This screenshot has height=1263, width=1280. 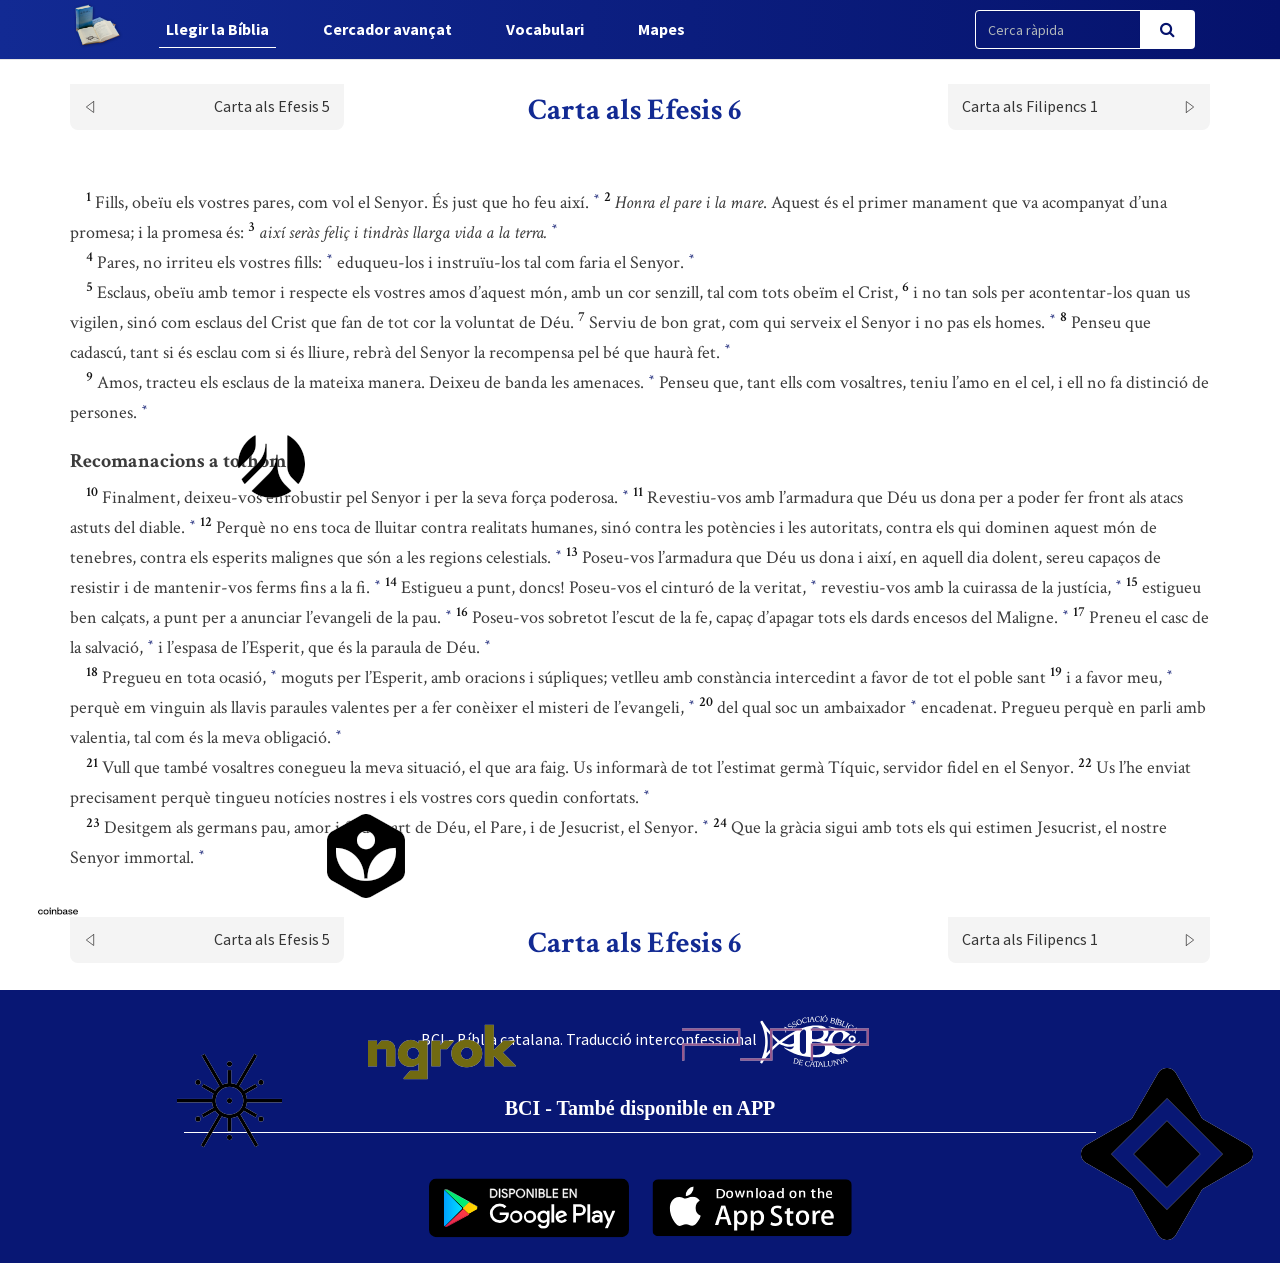 I want to click on open the Coinbase app, so click(x=58, y=911).